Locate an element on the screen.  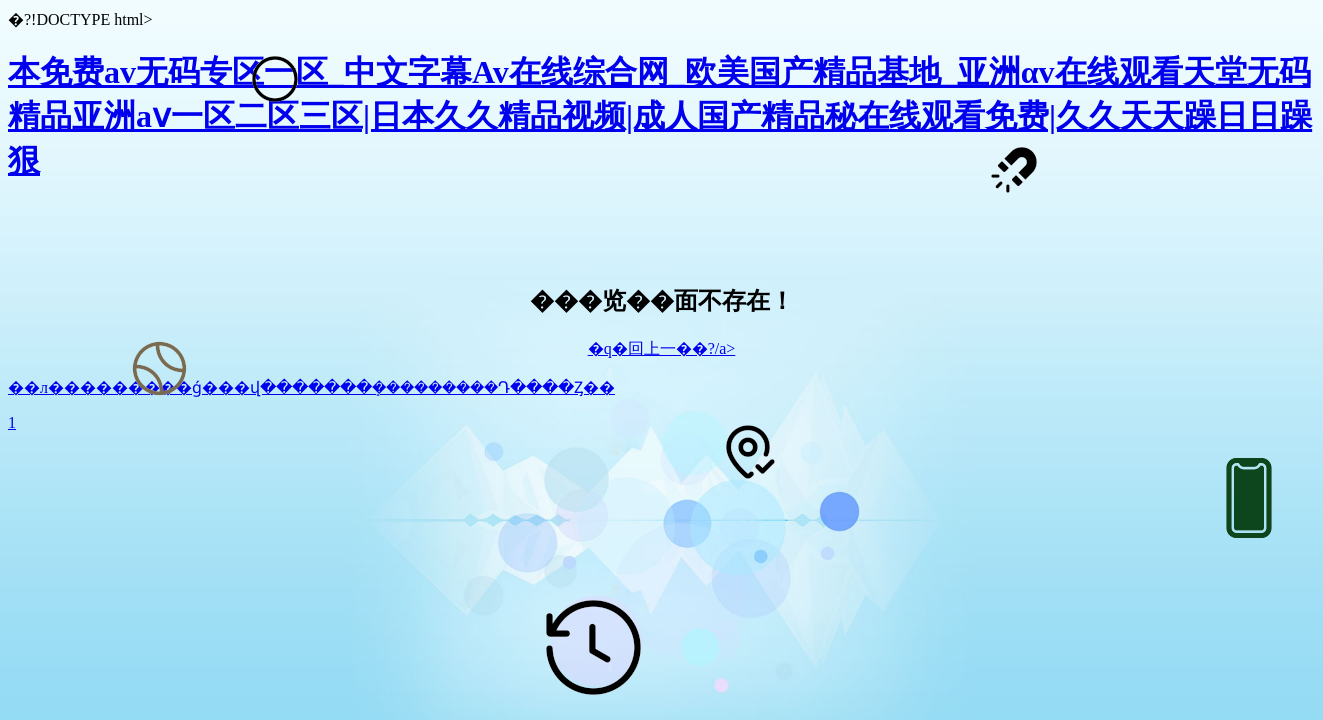
unselected radio button option is located at coordinates (275, 79).